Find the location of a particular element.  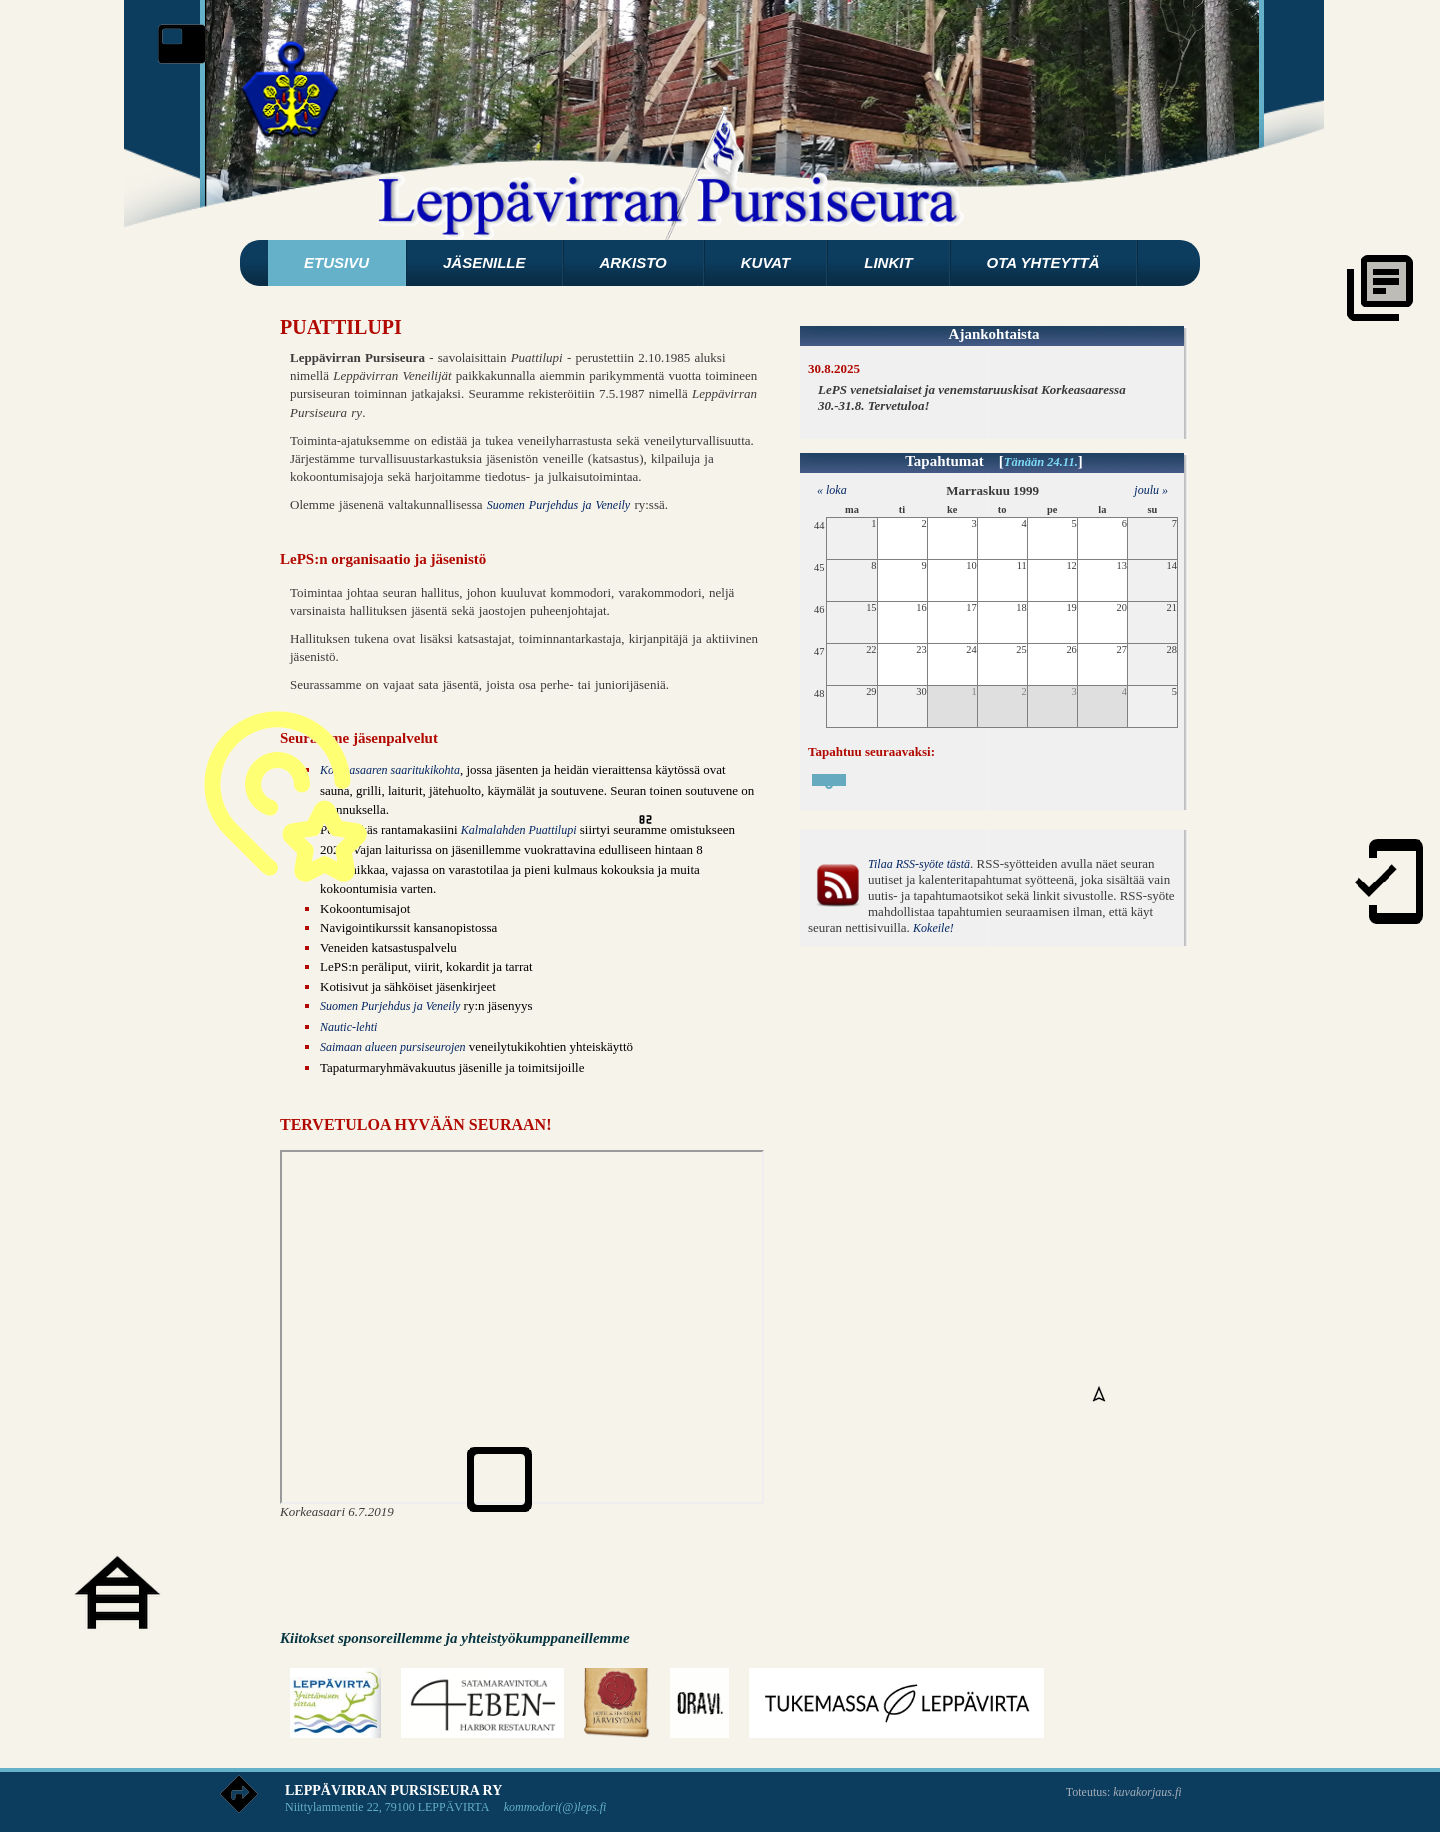

indicates mobile-friendly or responsive design is located at coordinates (1388, 881).